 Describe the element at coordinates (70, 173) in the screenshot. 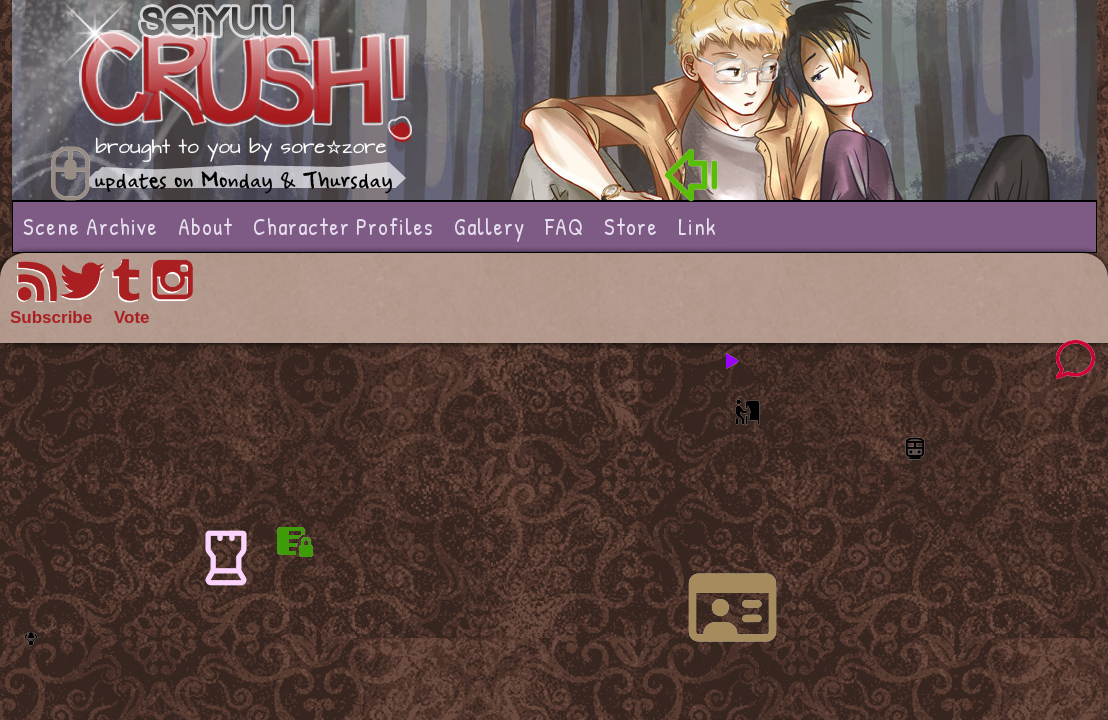

I see `middle mouse button click action` at that location.